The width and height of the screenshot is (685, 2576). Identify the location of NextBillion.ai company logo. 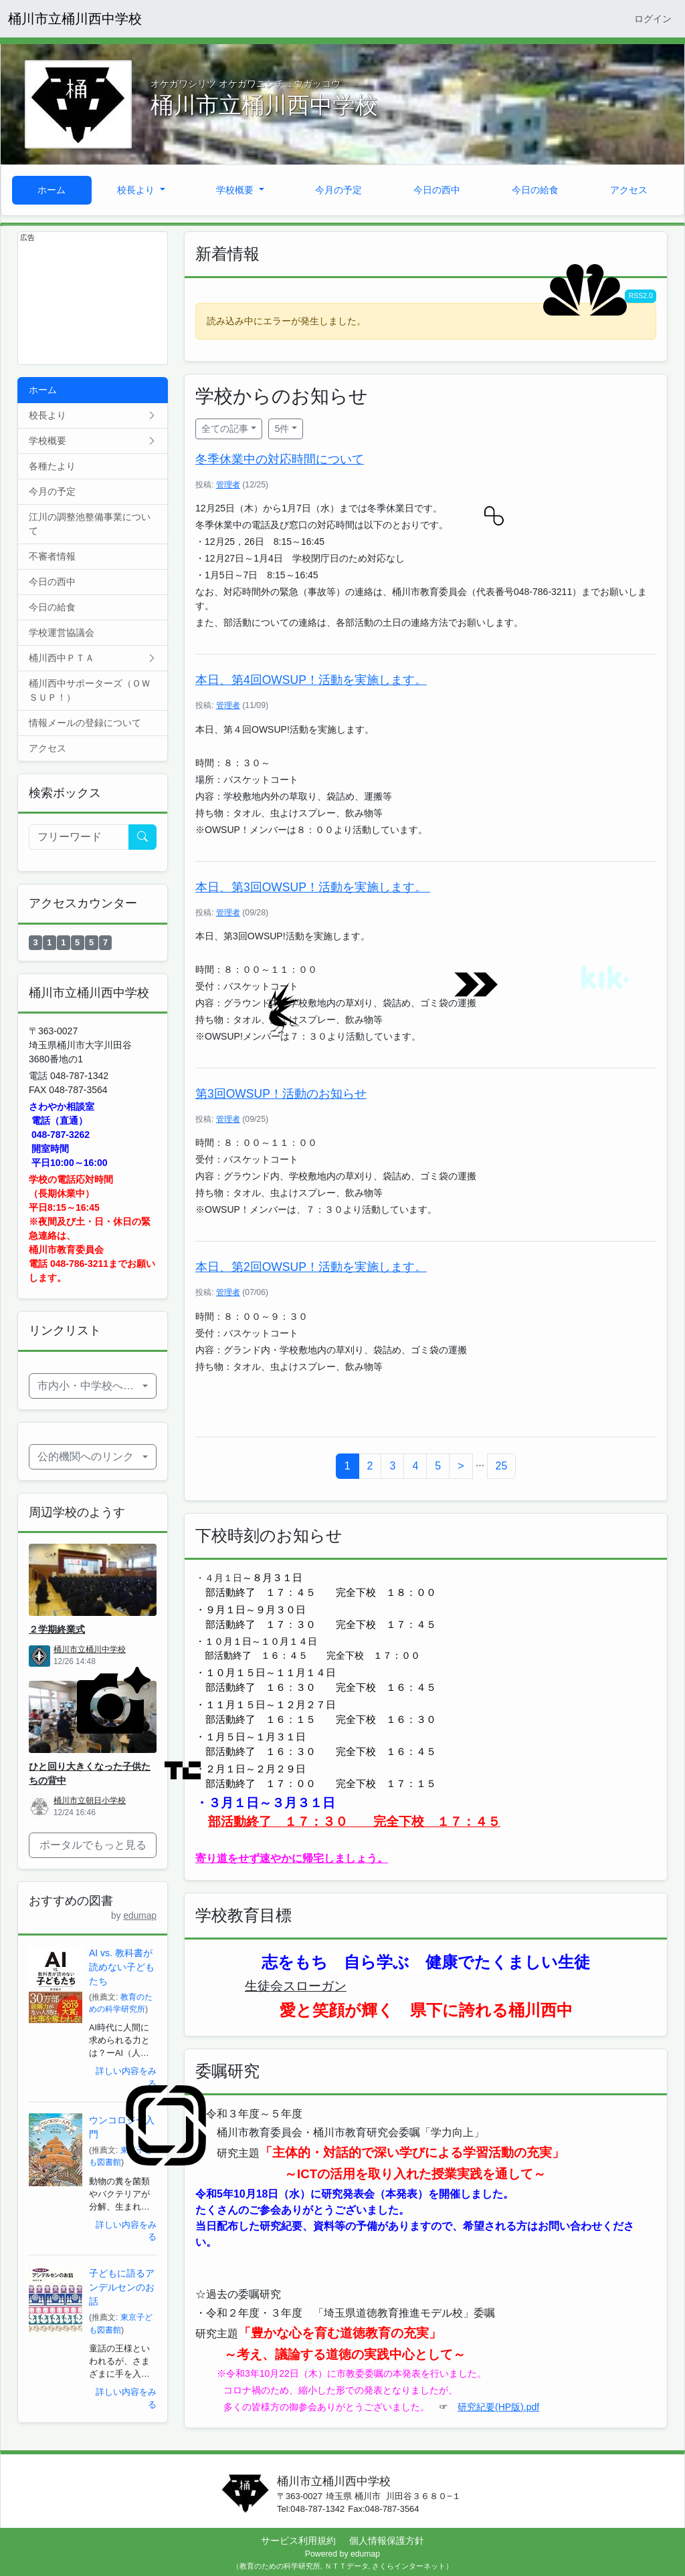
(494, 515).